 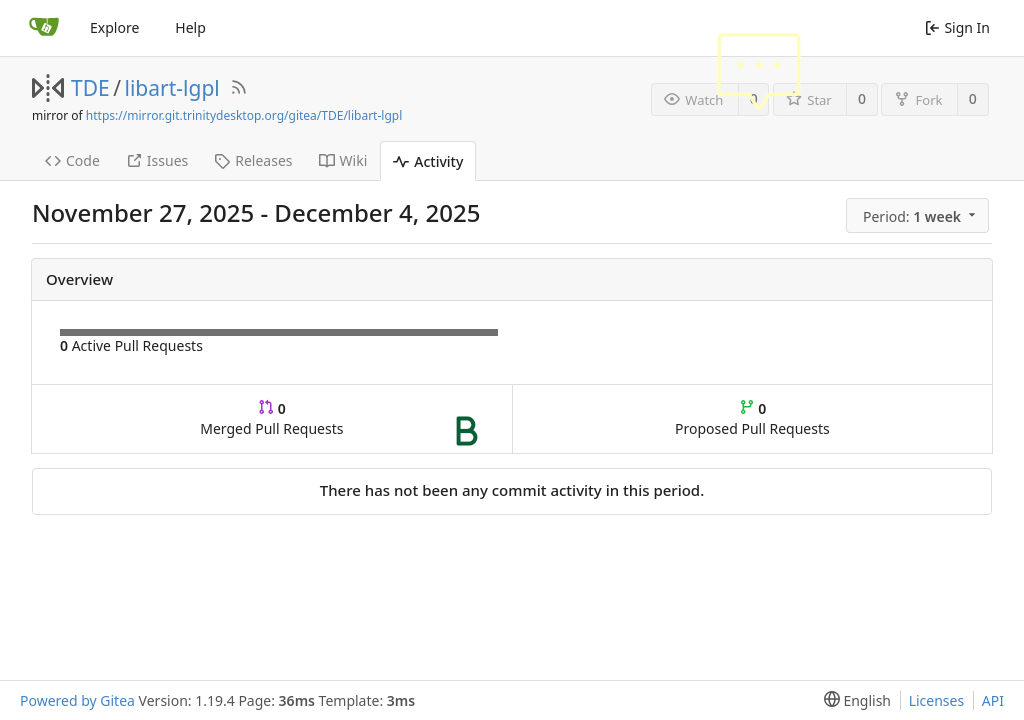 I want to click on open chat or messaging, so click(x=759, y=68).